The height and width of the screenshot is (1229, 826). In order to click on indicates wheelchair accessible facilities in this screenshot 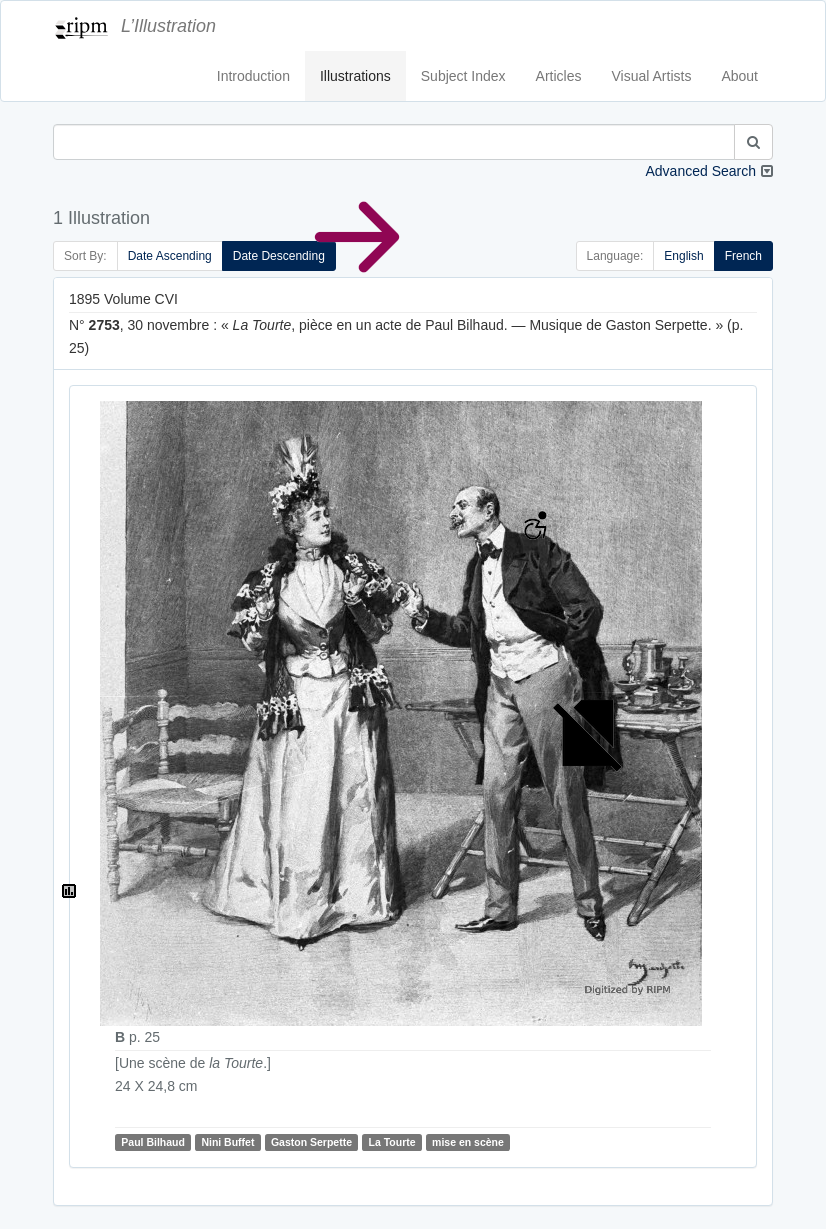, I will do `click(536, 526)`.